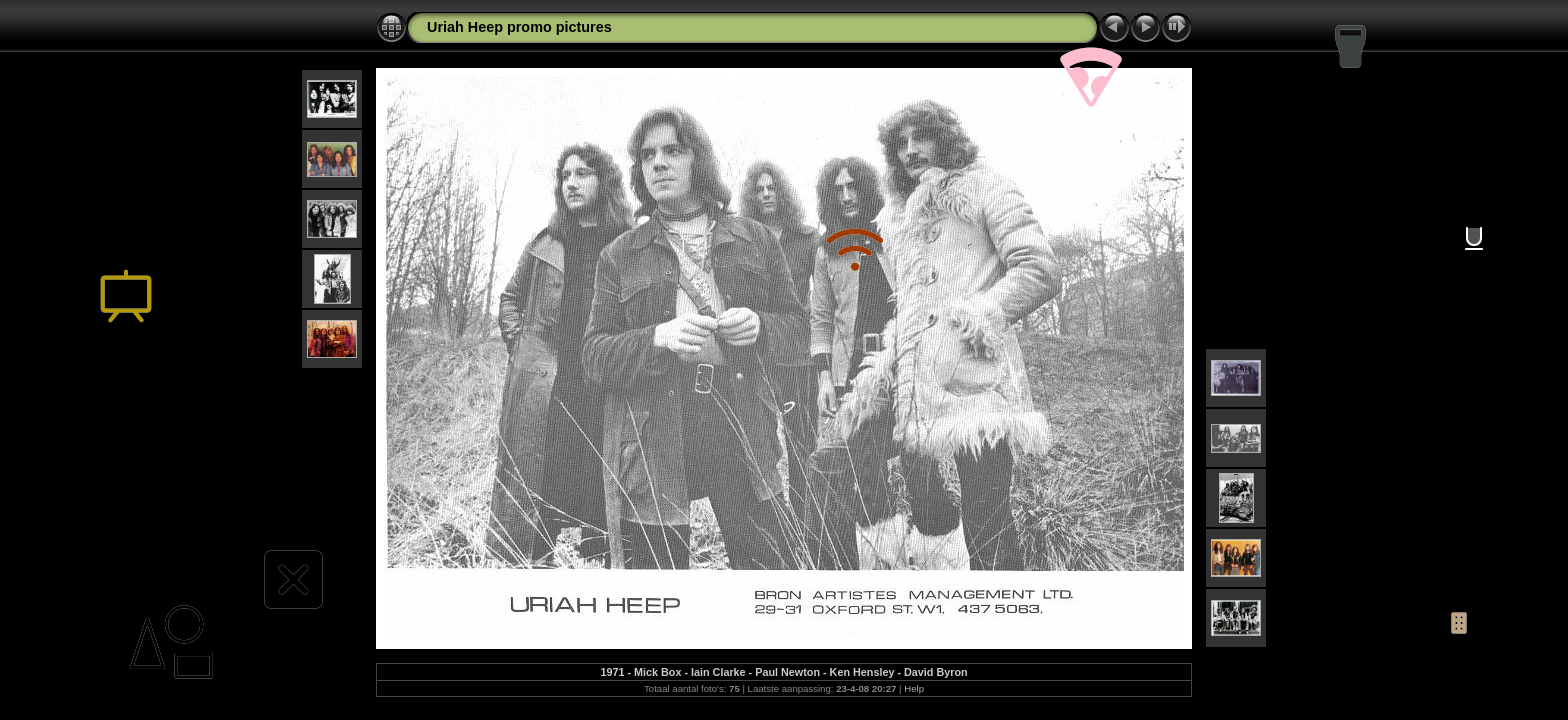 The height and width of the screenshot is (720, 1568). What do you see at coordinates (1091, 76) in the screenshot?
I see `order food or pizza delivery` at bounding box center [1091, 76].